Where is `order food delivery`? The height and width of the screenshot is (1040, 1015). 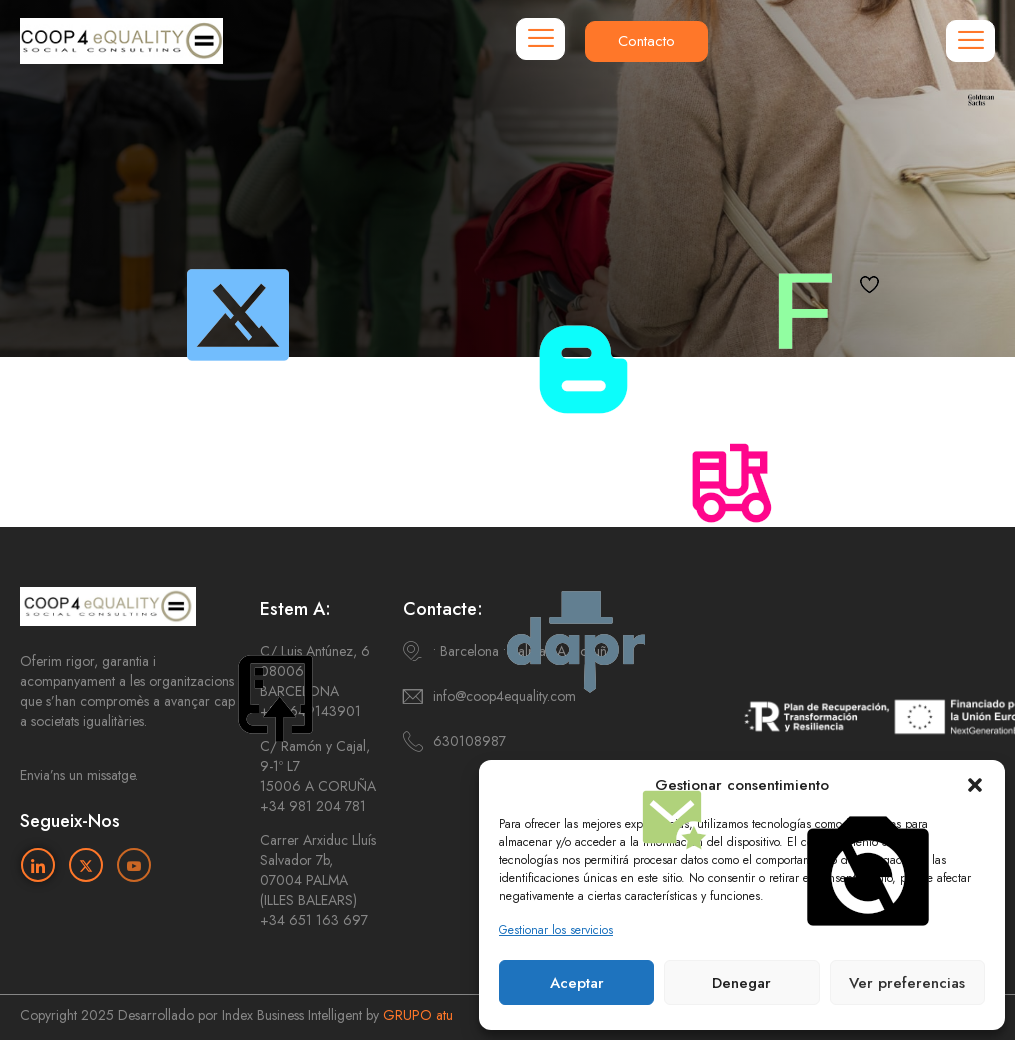 order food delivery is located at coordinates (730, 485).